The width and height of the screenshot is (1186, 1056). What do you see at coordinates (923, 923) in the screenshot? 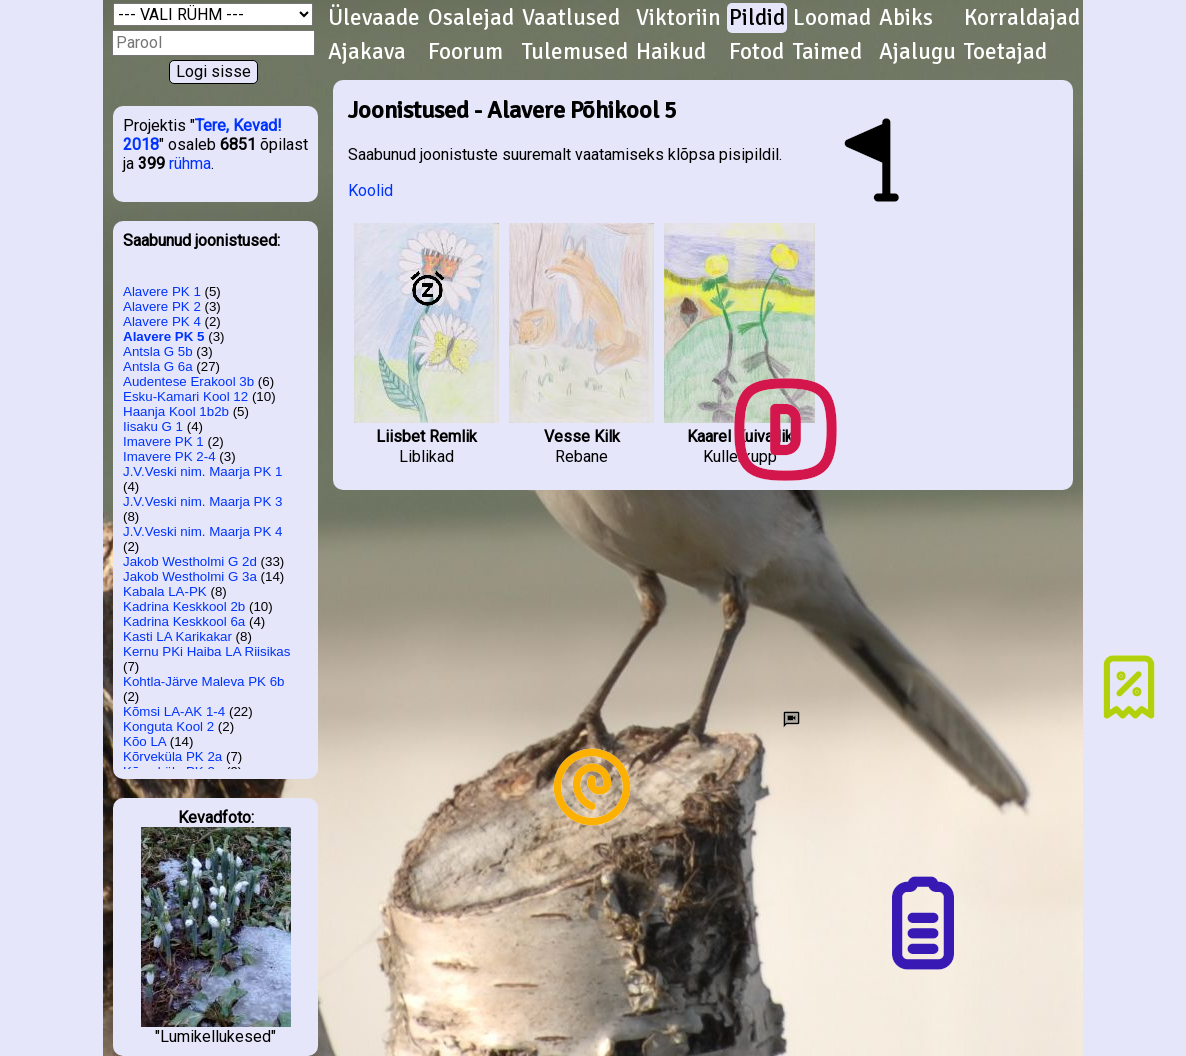
I see `battery level indicator showing medium charge` at bounding box center [923, 923].